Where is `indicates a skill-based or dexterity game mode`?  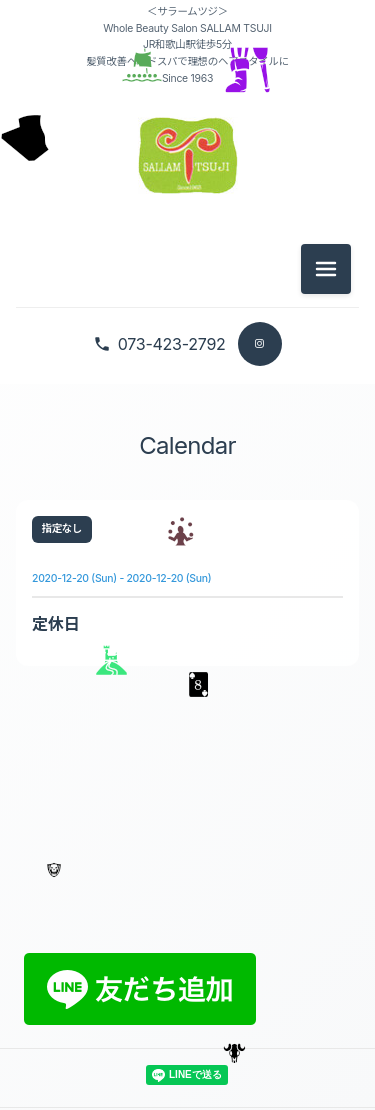 indicates a skill-based or dexterity game mode is located at coordinates (180, 531).